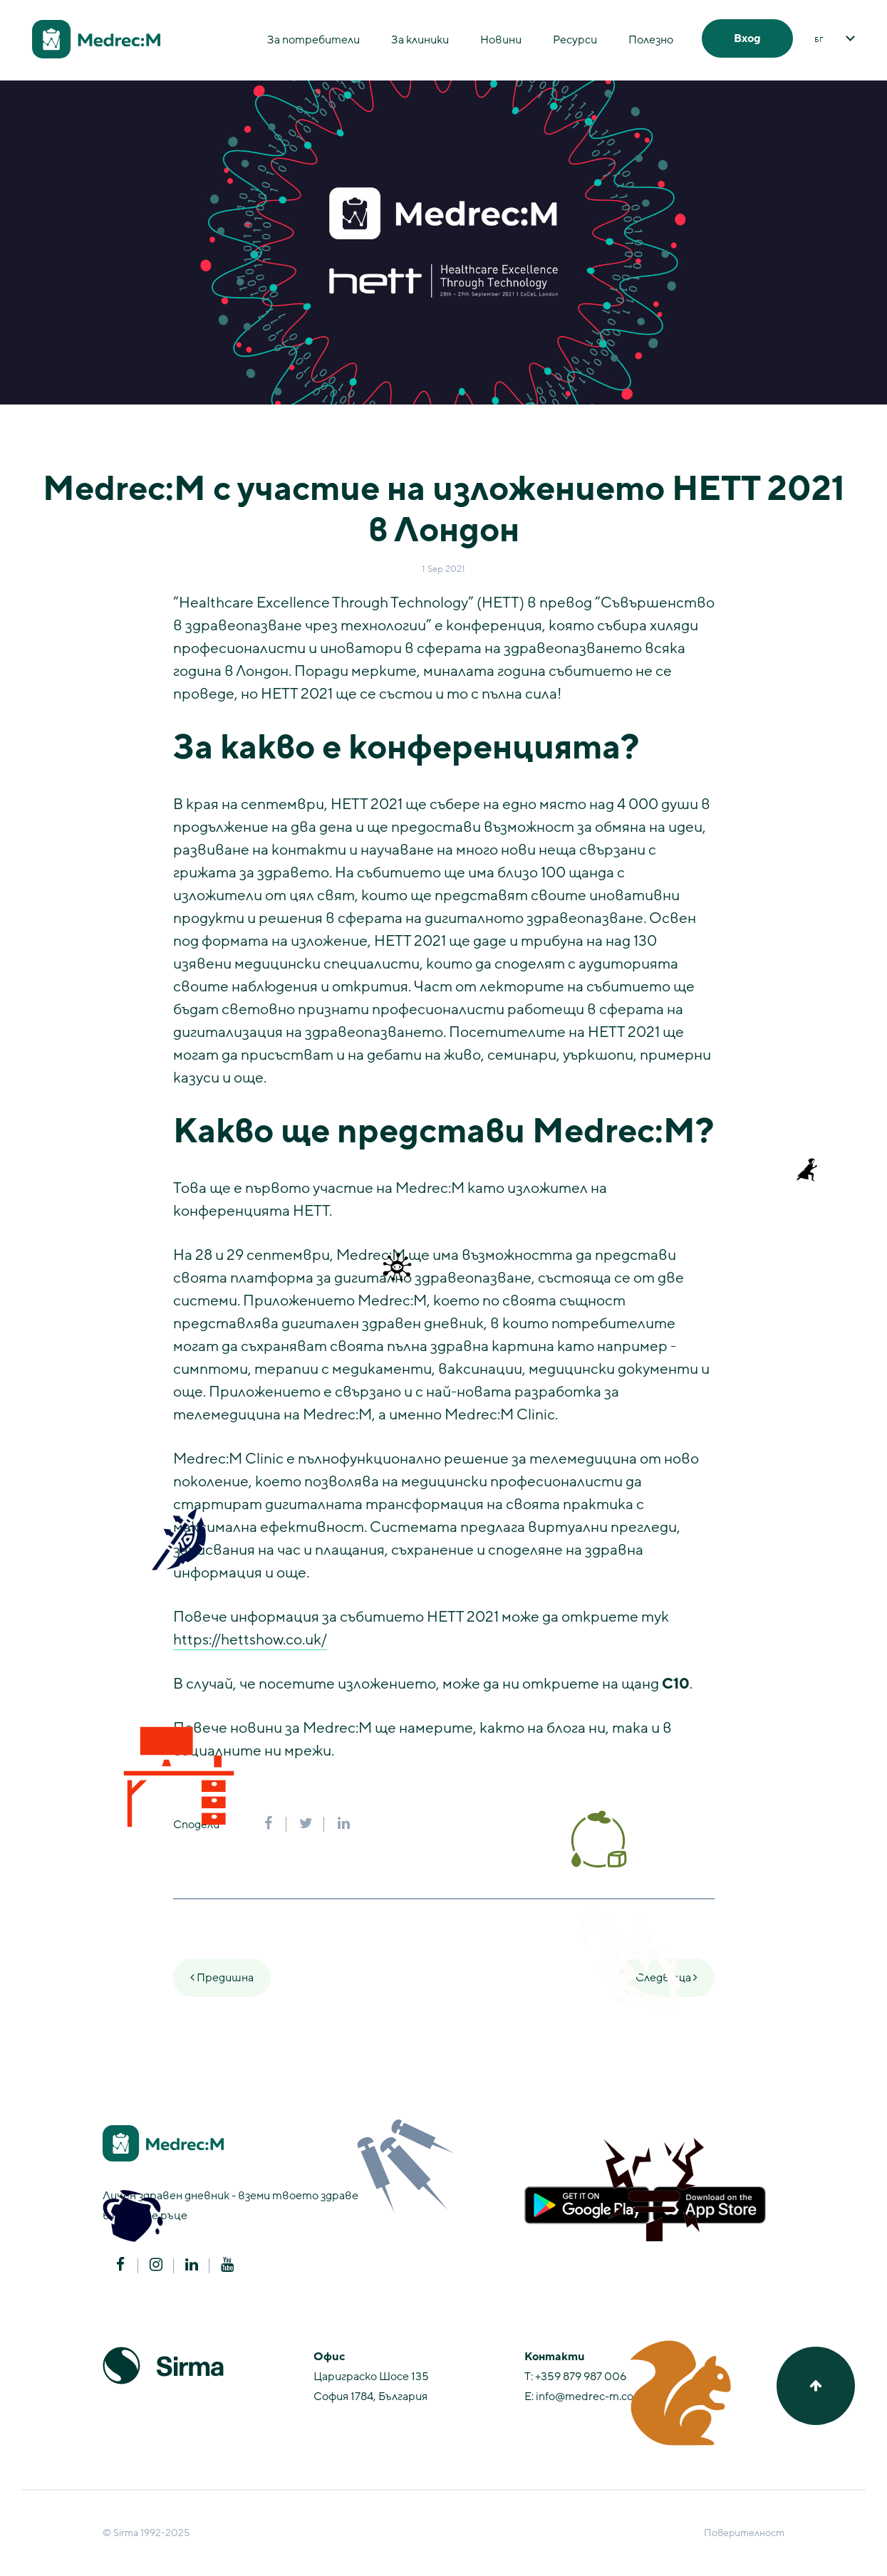  I want to click on a quirky or playful weather indicator for sunny conditions, so click(397, 1266).